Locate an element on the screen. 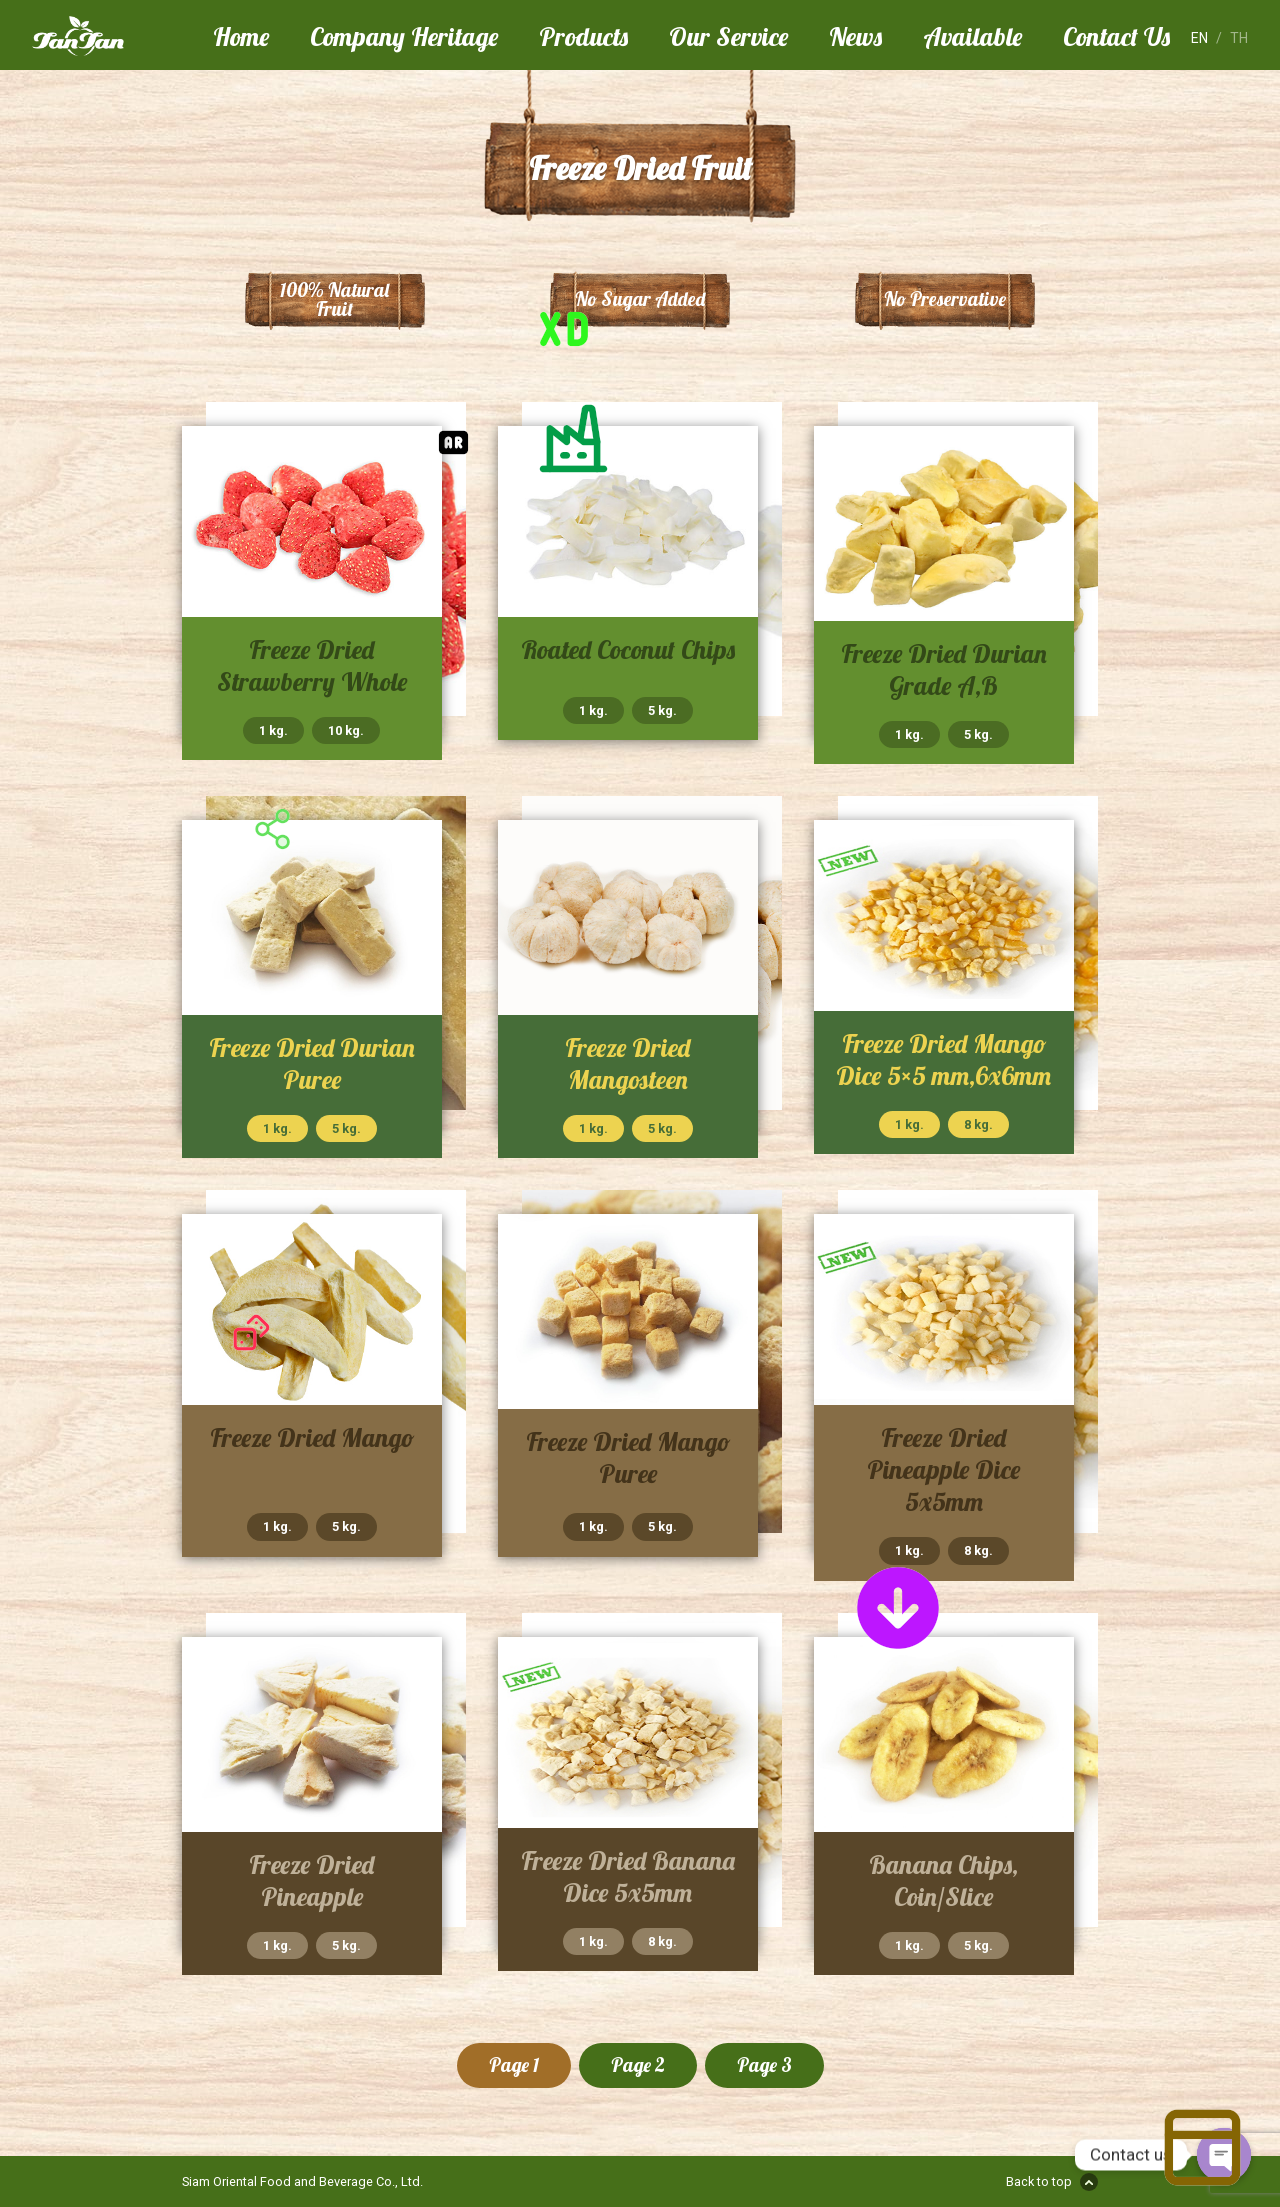  randomize or shuffle content is located at coordinates (251, 1332).